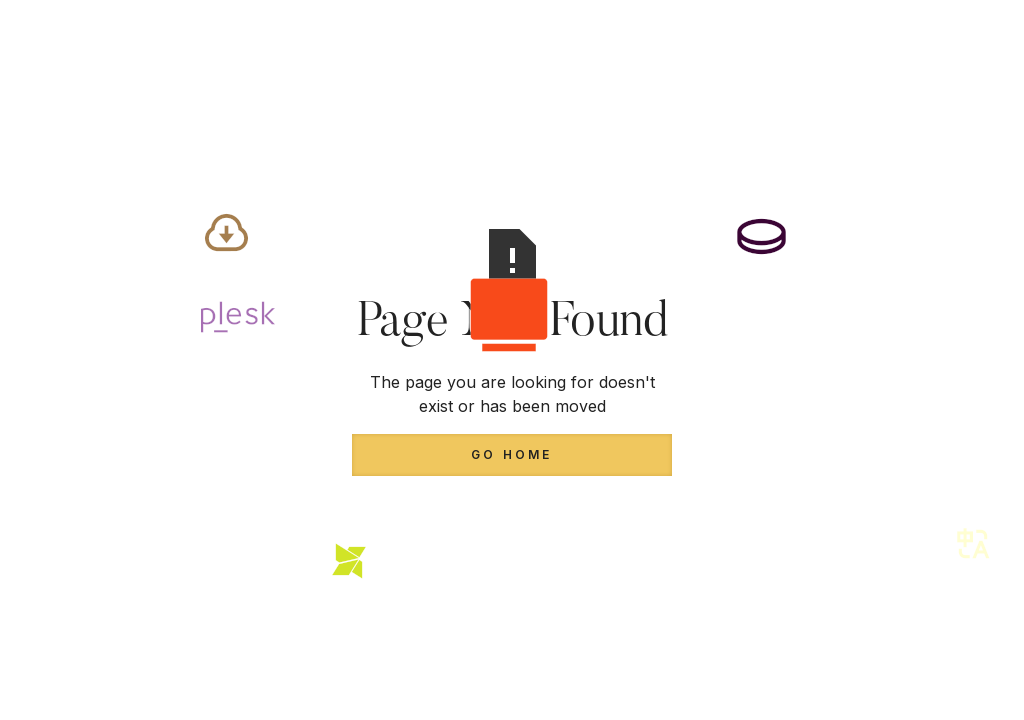 Image resolution: width=1024 pixels, height=720 pixels. I want to click on access tv or display settings, so click(509, 313).